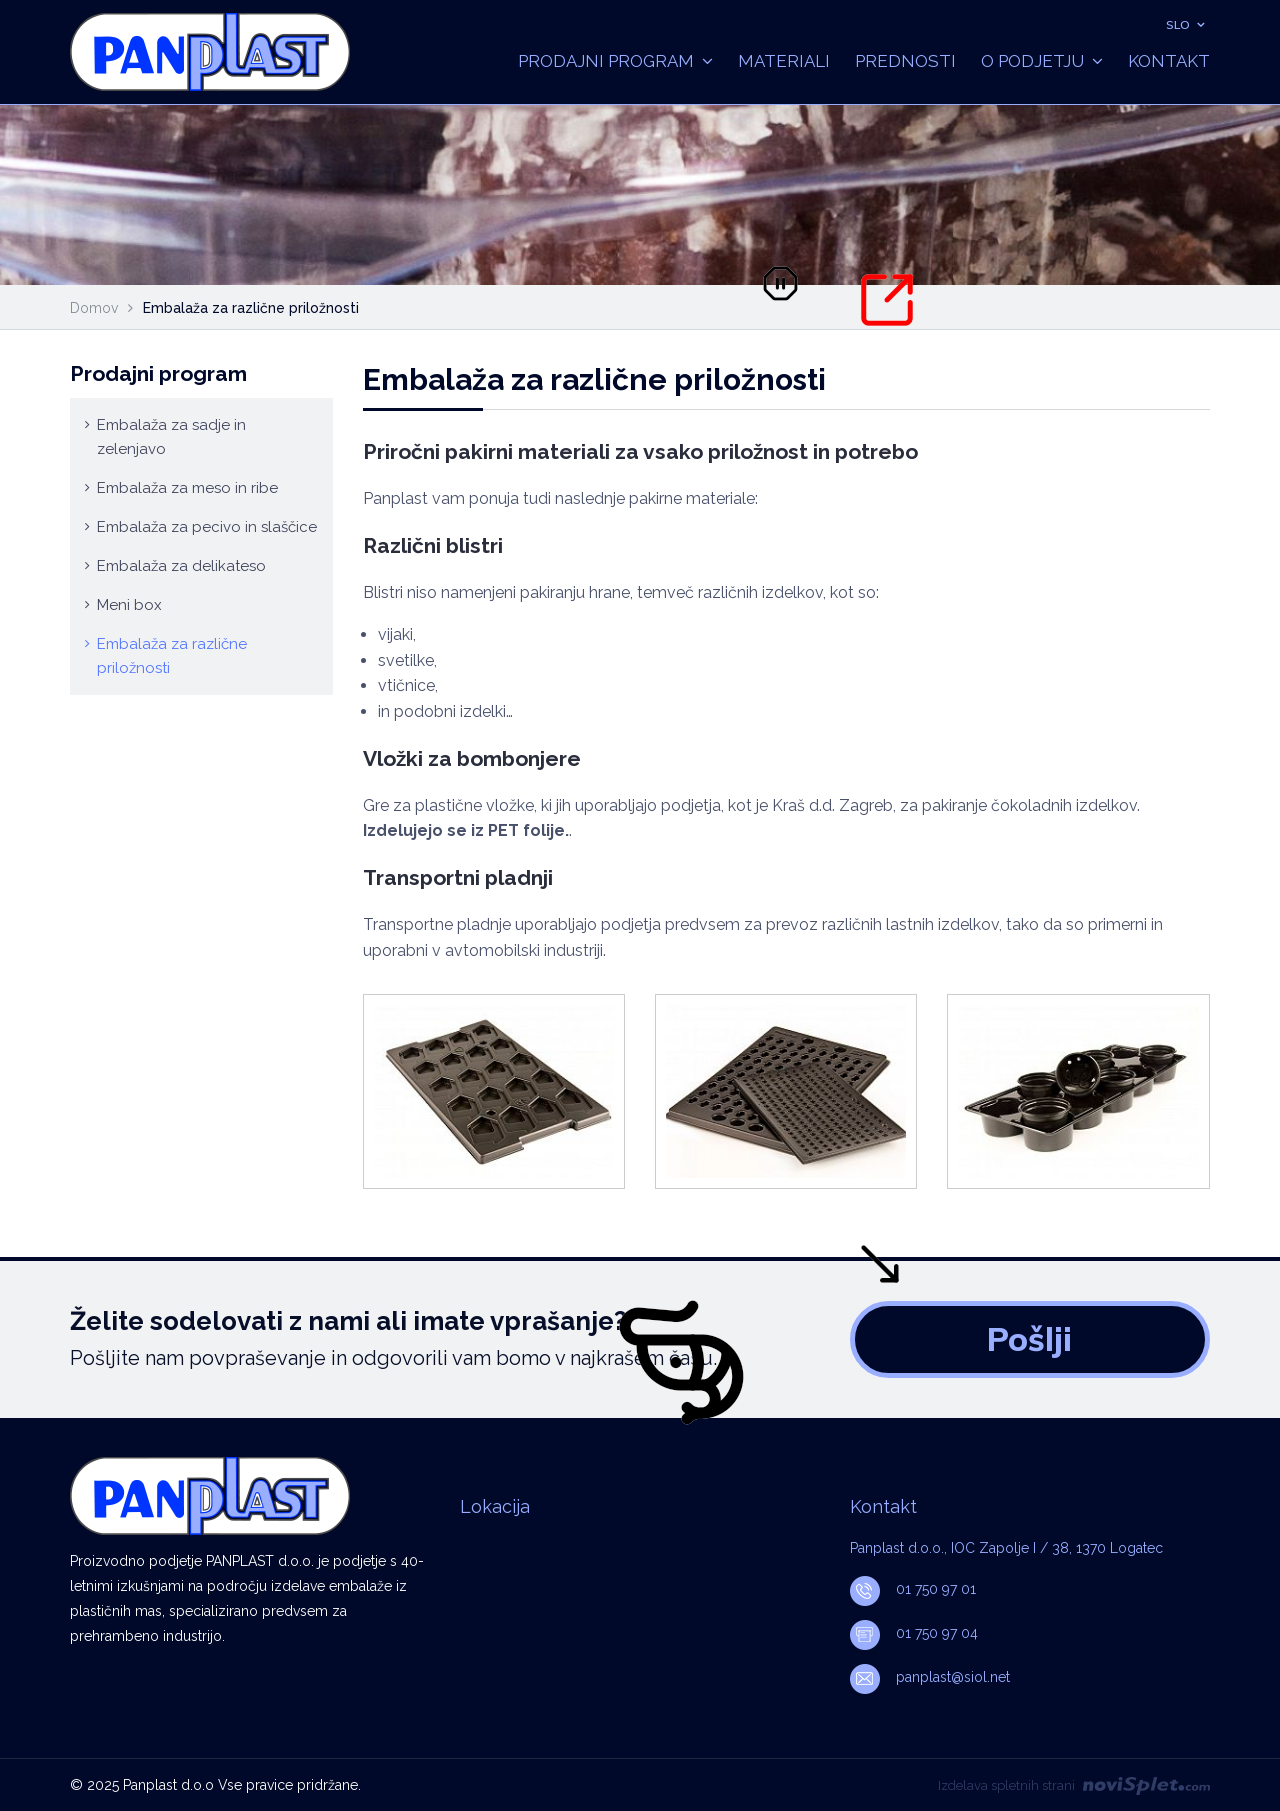 This screenshot has height=1811, width=1280. What do you see at coordinates (880, 1264) in the screenshot?
I see `move item to the bottom right` at bounding box center [880, 1264].